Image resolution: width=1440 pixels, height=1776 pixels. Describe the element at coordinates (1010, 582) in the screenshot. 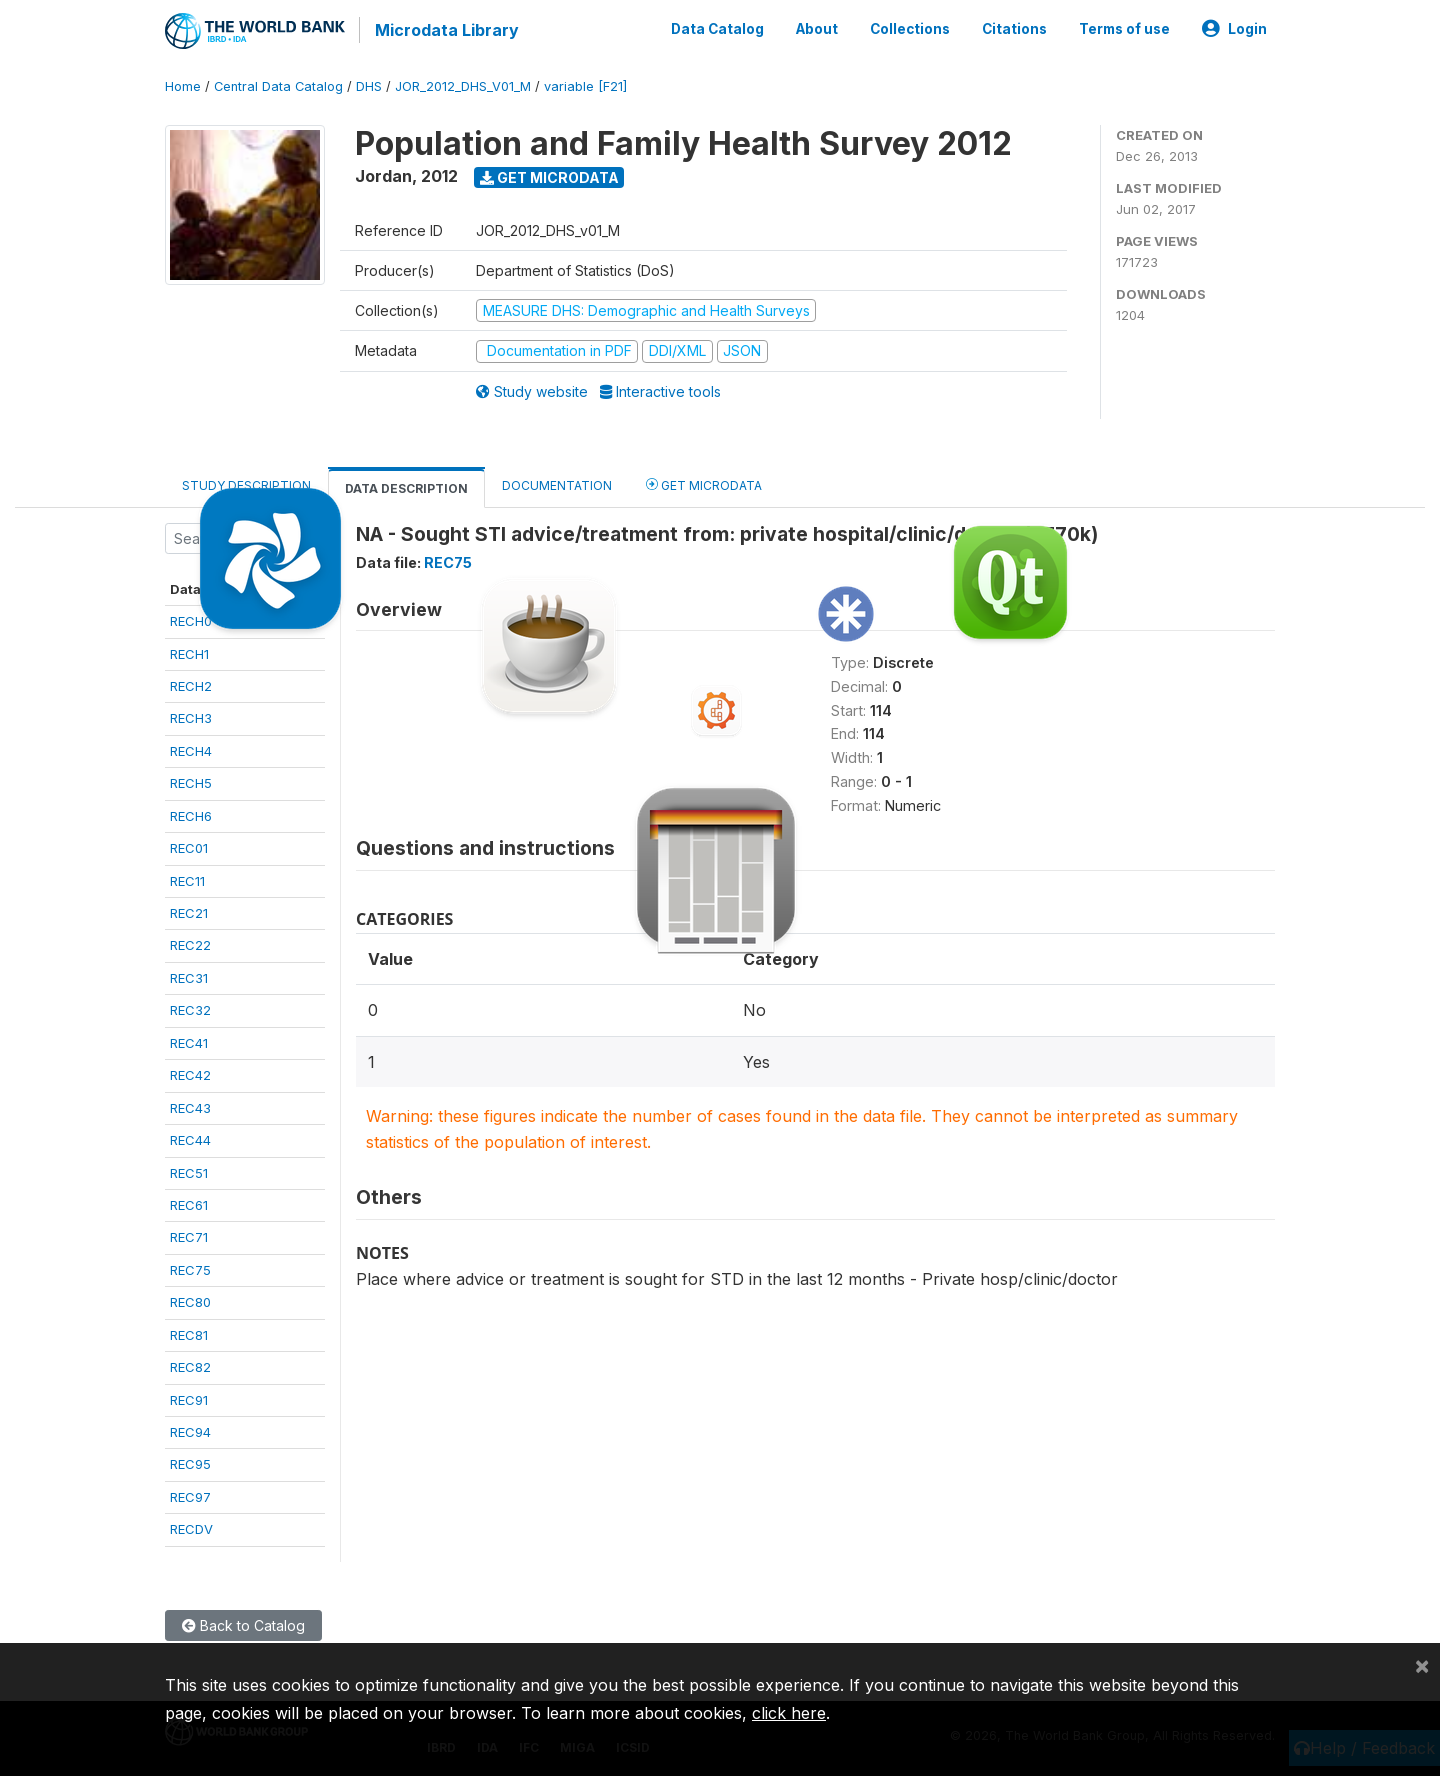

I see `launch qt creator for ubuntu development` at that location.